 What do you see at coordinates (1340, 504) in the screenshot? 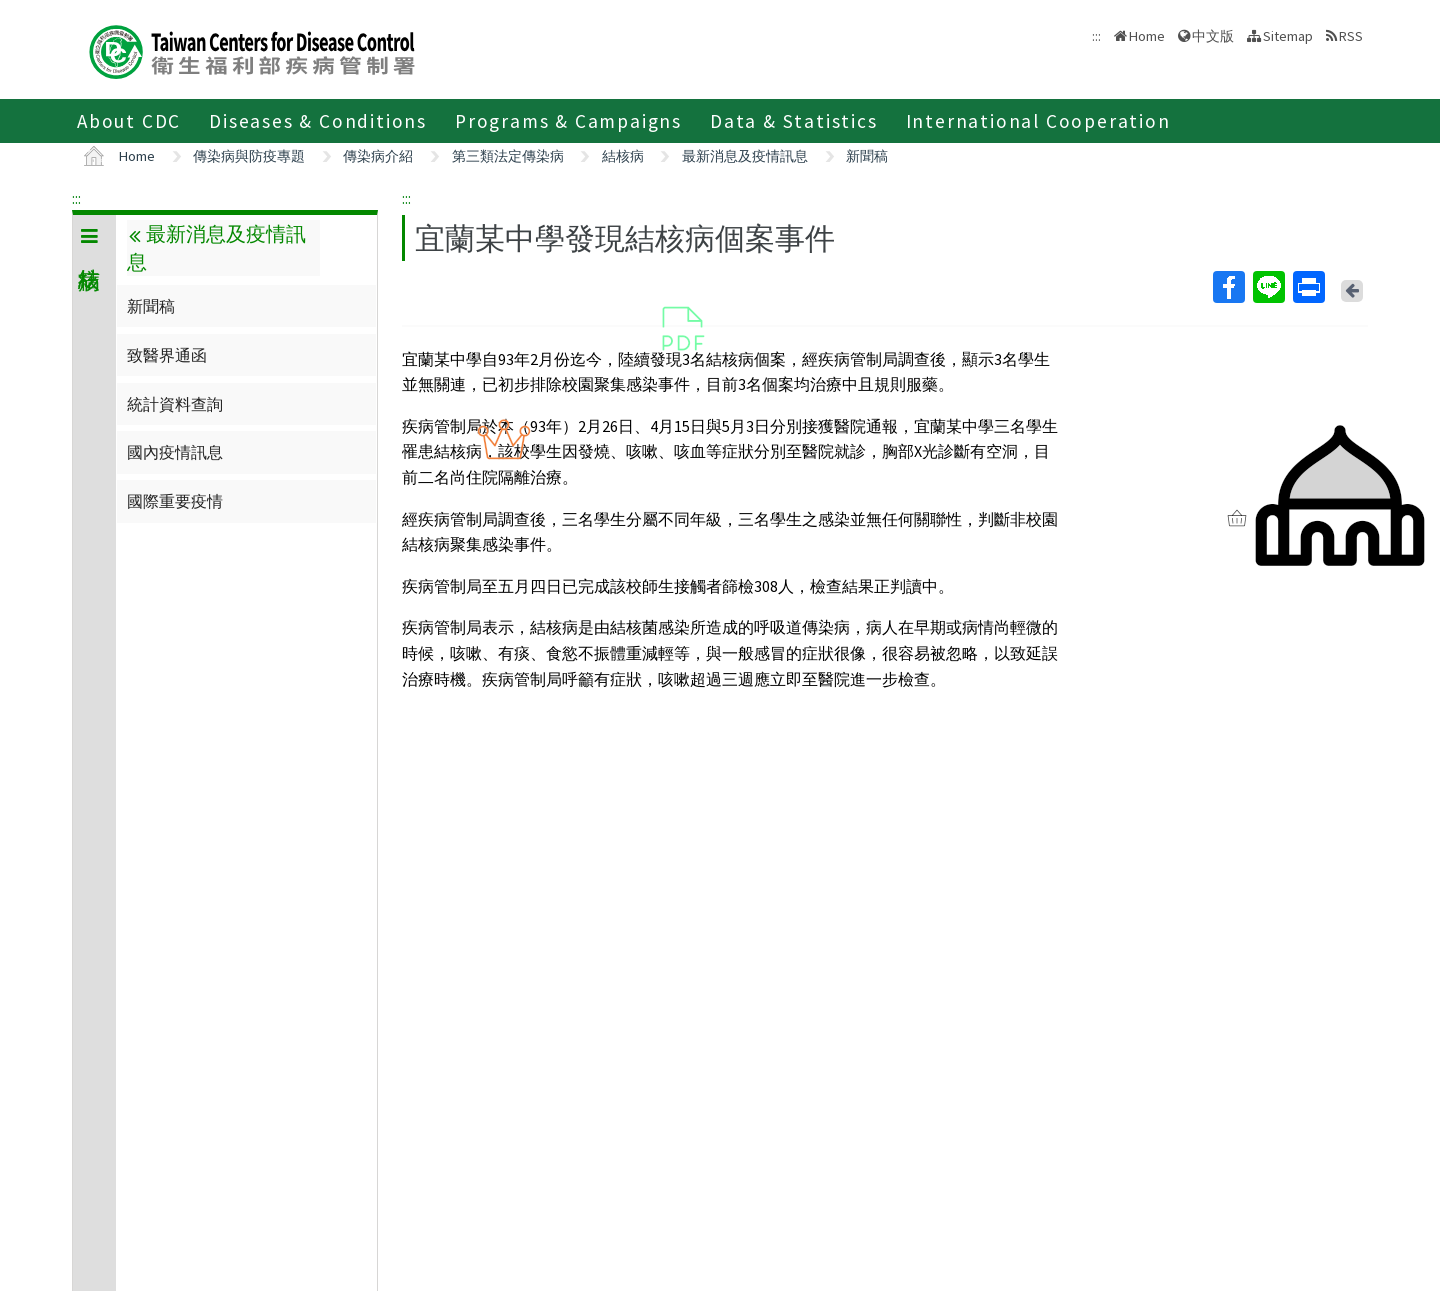
I see `find nearby mosques` at bounding box center [1340, 504].